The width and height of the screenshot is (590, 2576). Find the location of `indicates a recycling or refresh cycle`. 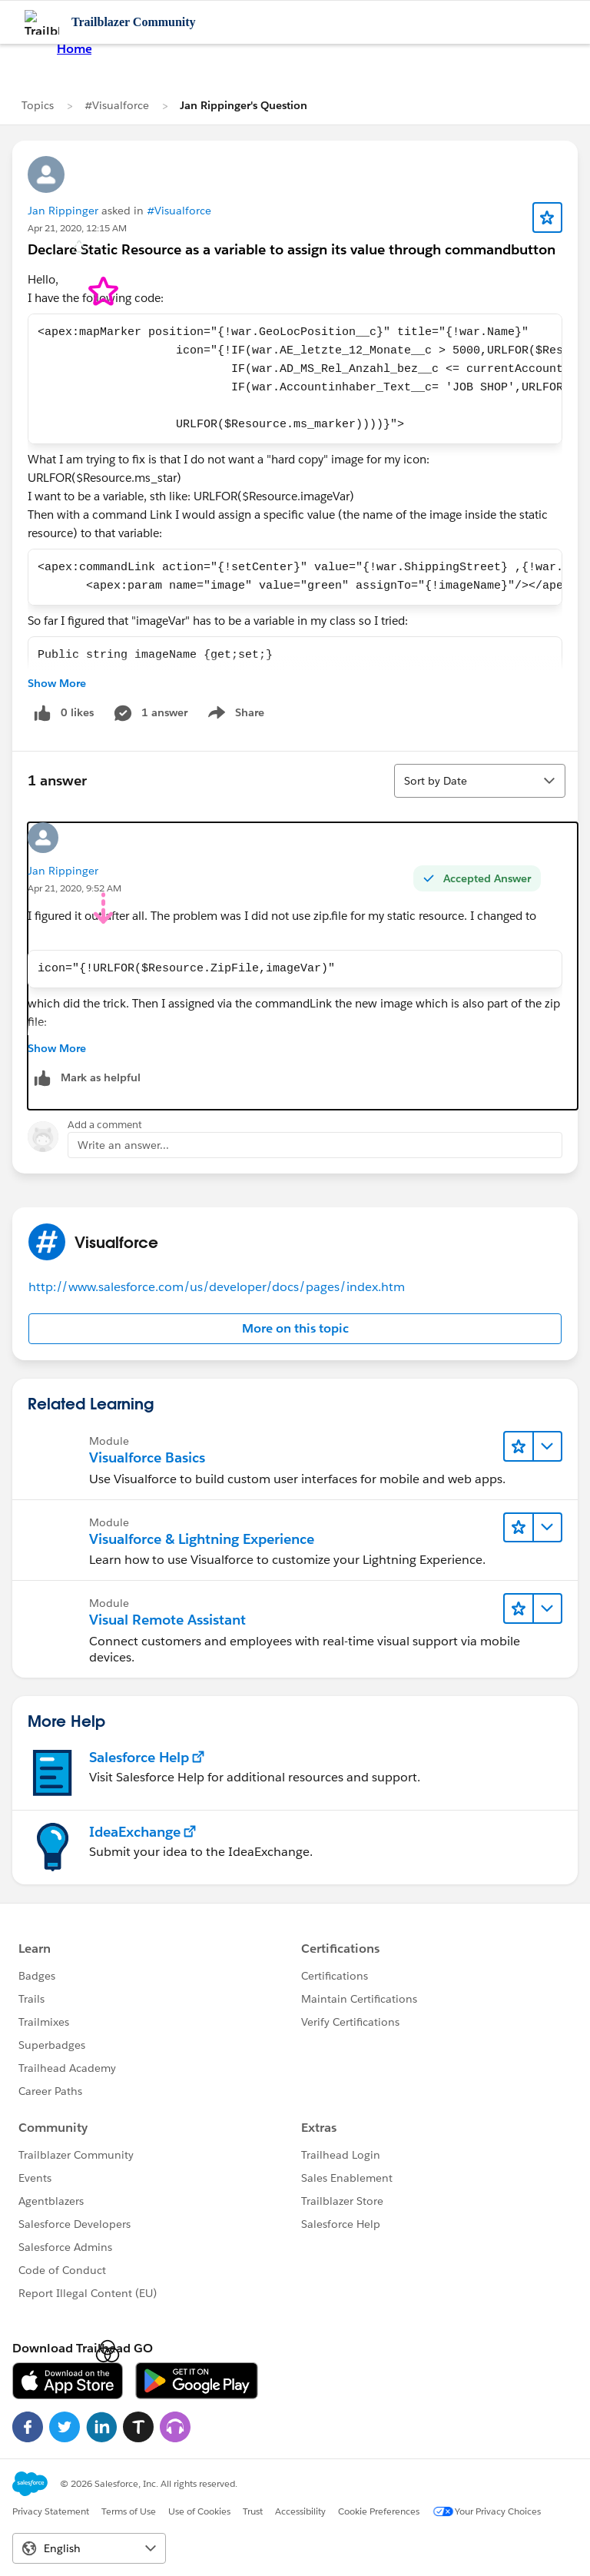

indicates a recycling or refresh cycle is located at coordinates (79, 247).